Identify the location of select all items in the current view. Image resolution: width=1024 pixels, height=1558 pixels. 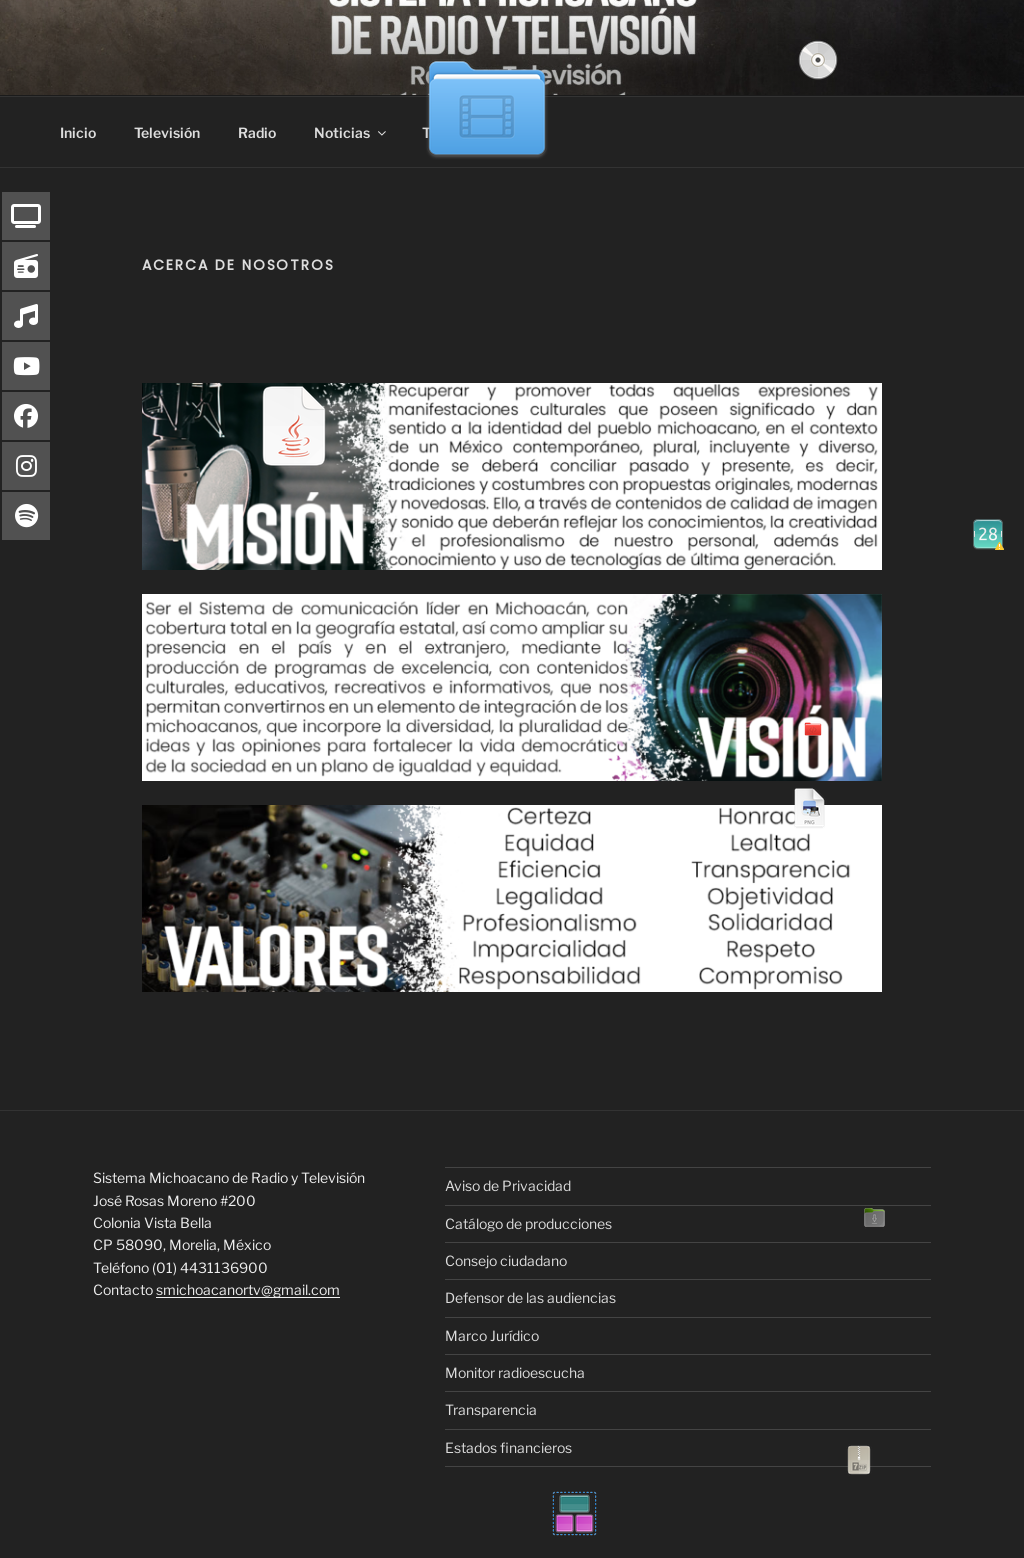
(574, 1513).